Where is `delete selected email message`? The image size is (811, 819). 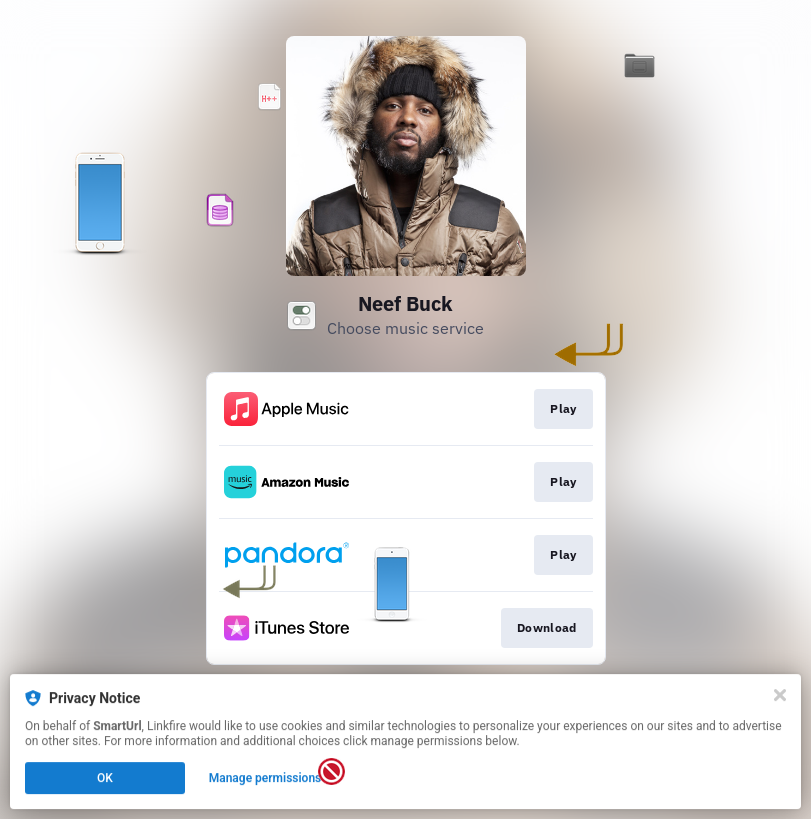
delete selected email message is located at coordinates (331, 771).